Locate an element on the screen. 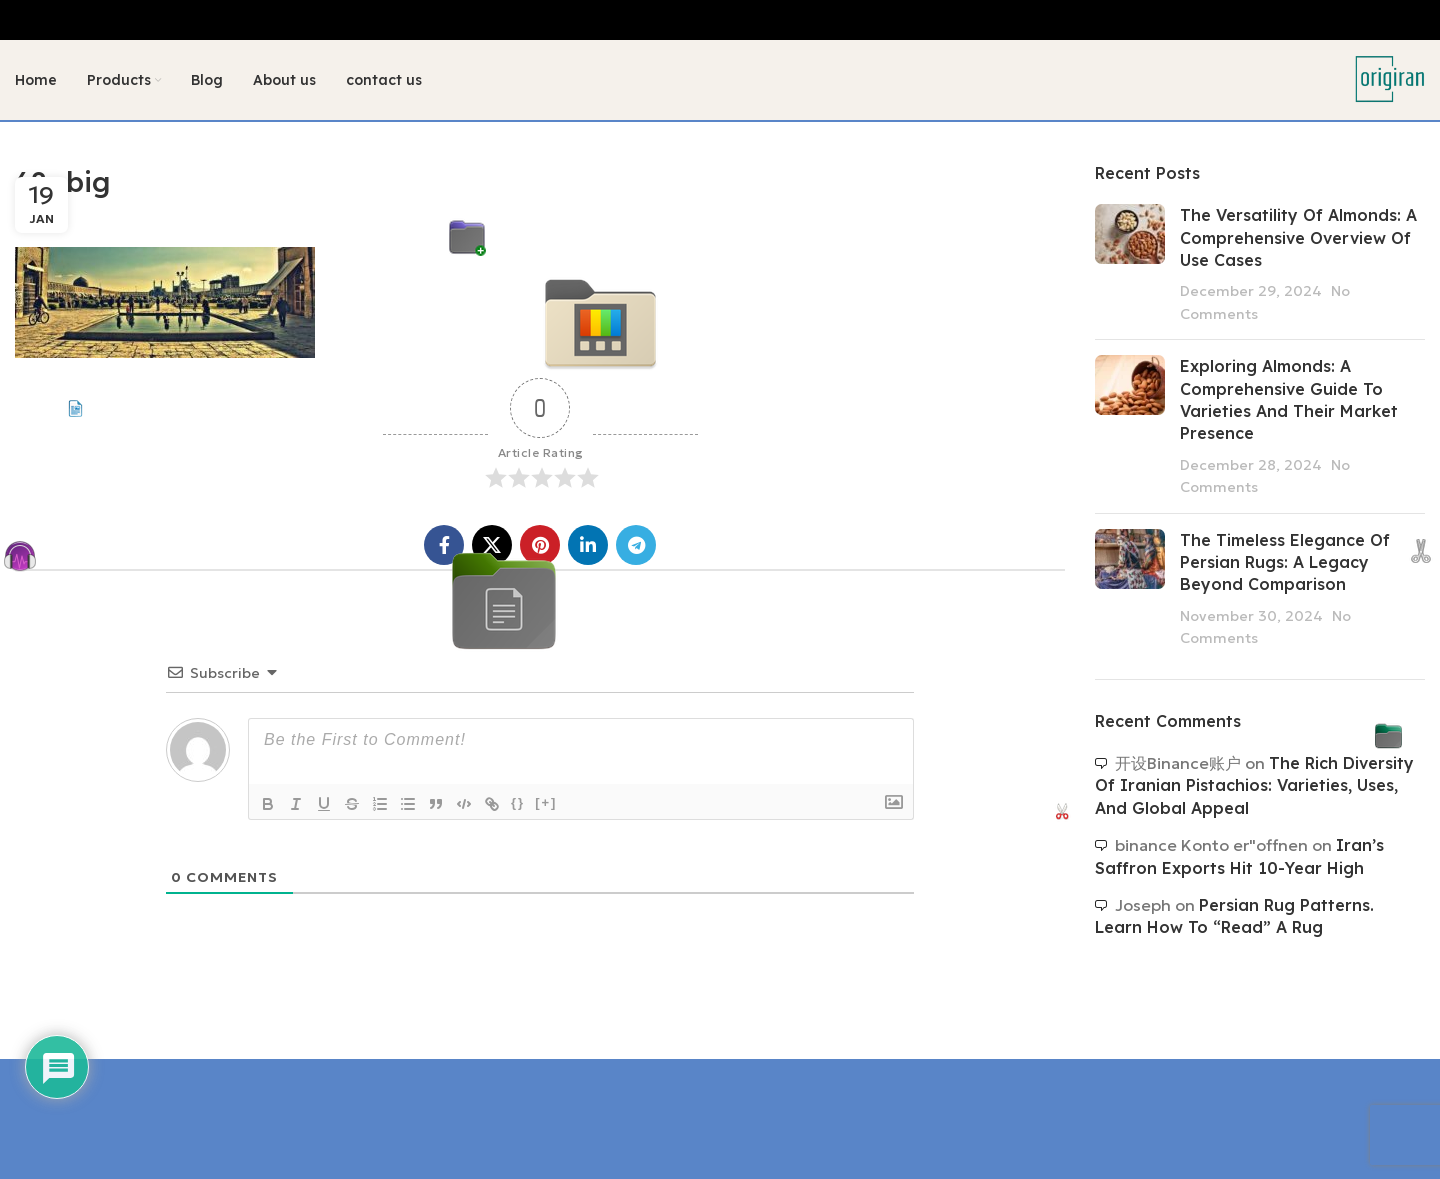  create a new folder is located at coordinates (467, 237).